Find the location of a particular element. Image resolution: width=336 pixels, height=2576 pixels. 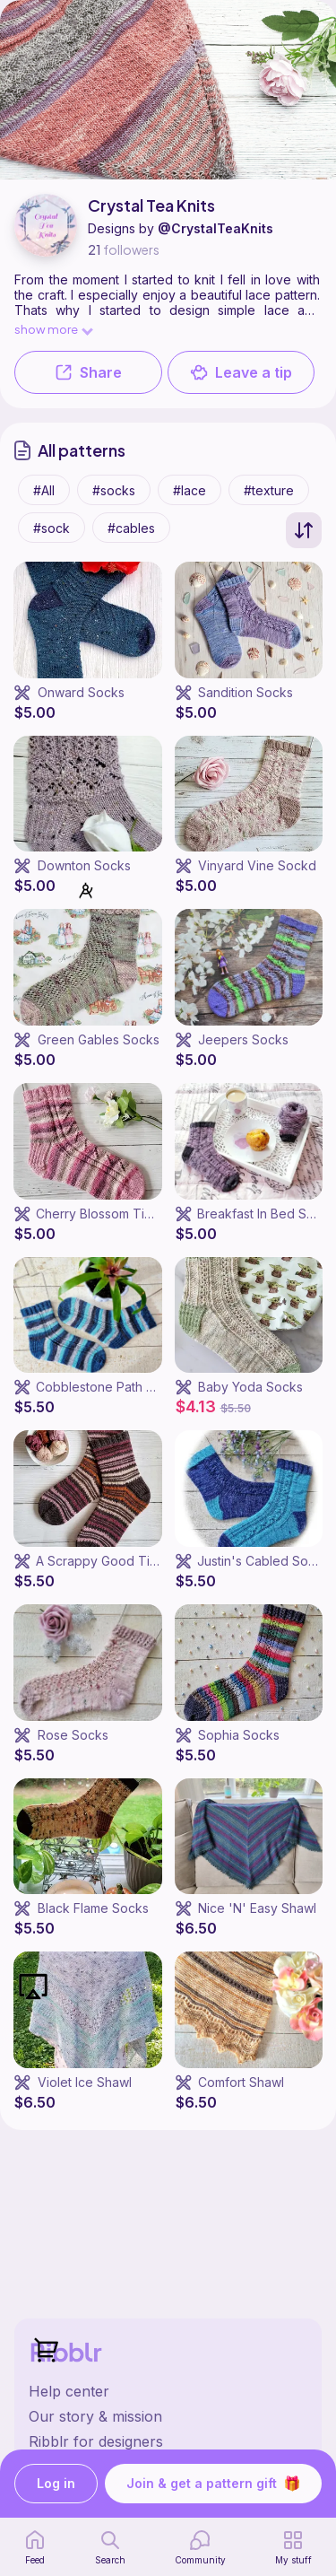

stream content to an external display via airplay is located at coordinates (33, 1987).